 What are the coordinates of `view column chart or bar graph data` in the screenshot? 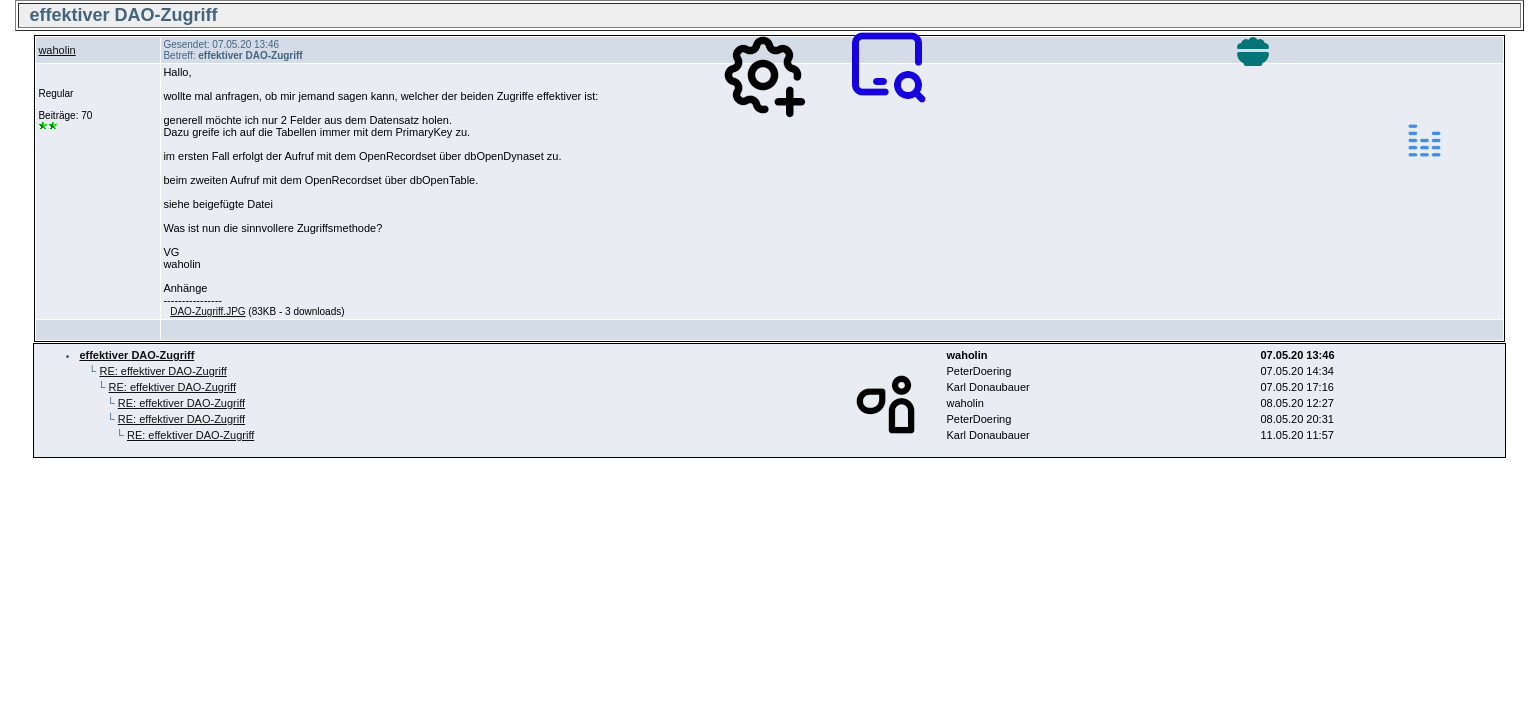 It's located at (1424, 140).